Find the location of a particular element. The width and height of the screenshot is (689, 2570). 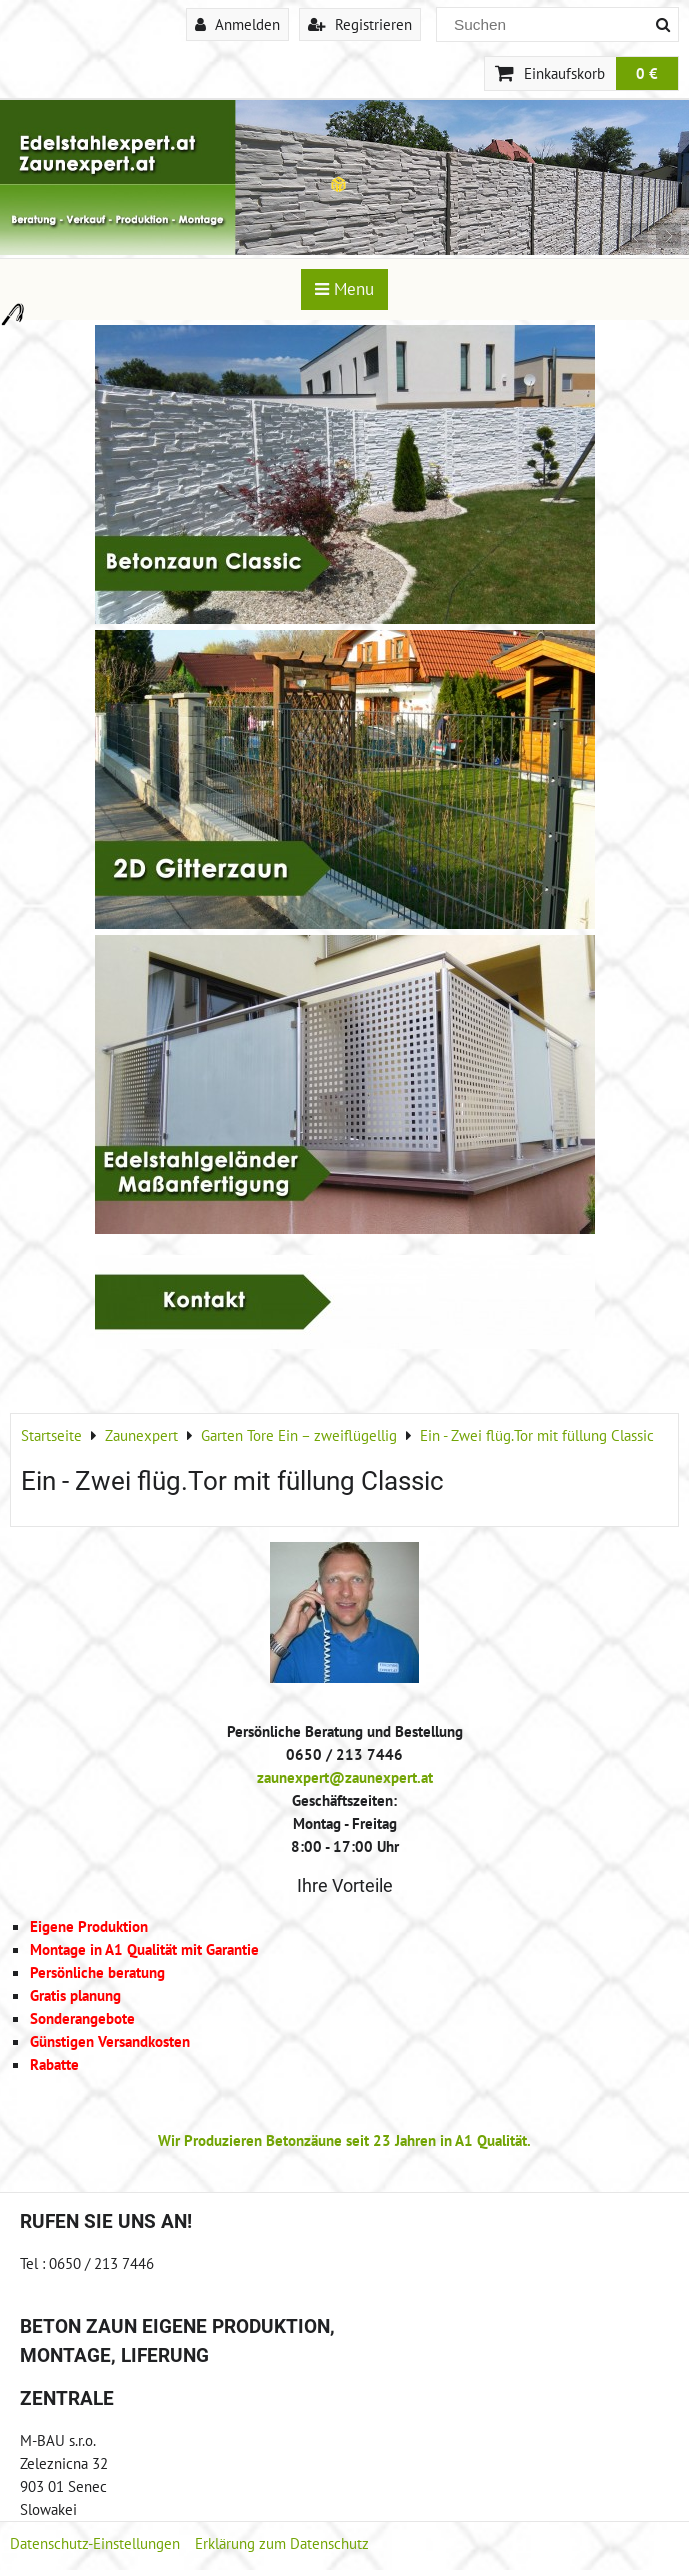

crowbar tool item in a game inventory is located at coordinates (13, 314).